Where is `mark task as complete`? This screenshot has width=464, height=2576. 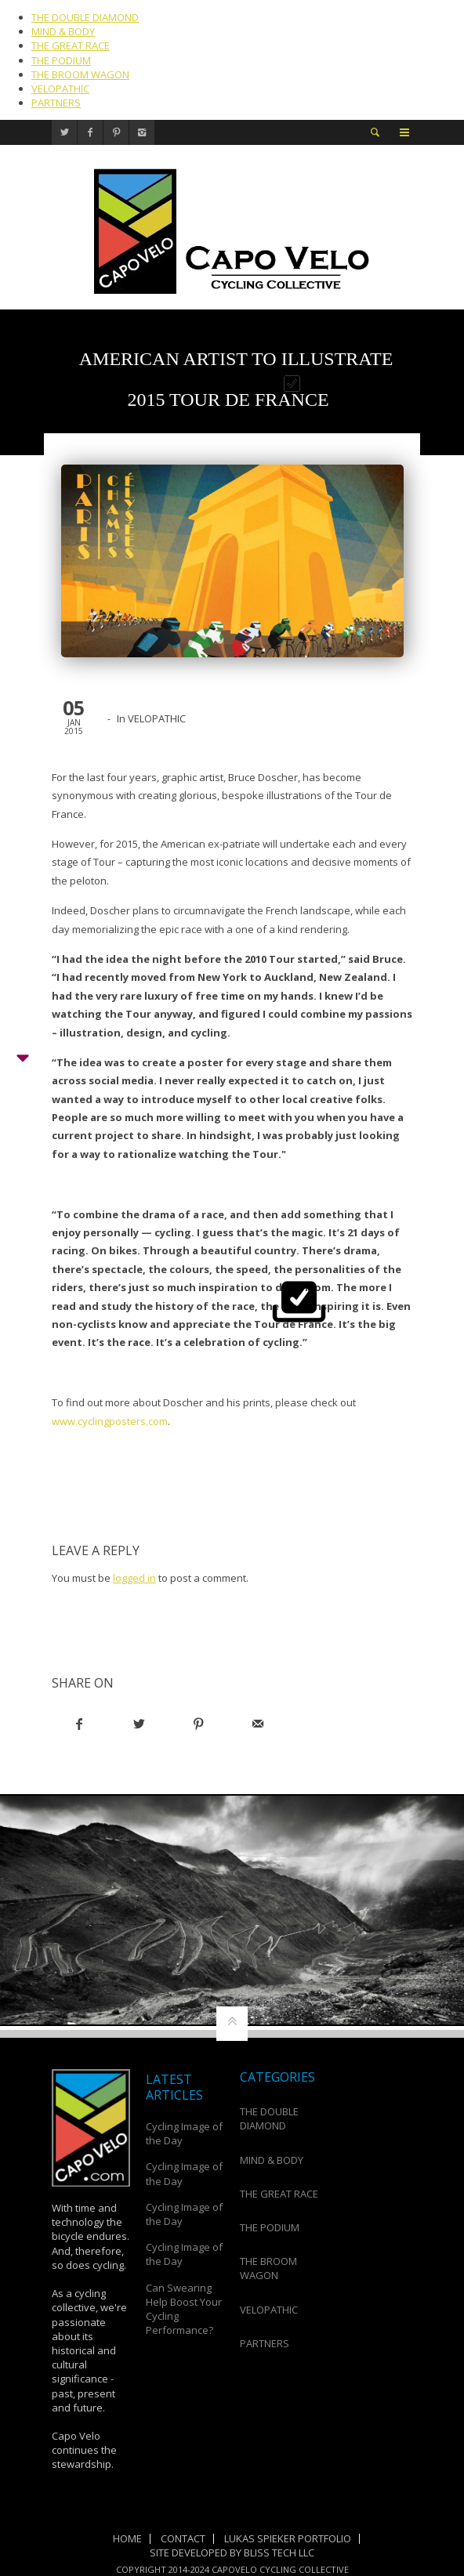
mark task as complete is located at coordinates (292, 383).